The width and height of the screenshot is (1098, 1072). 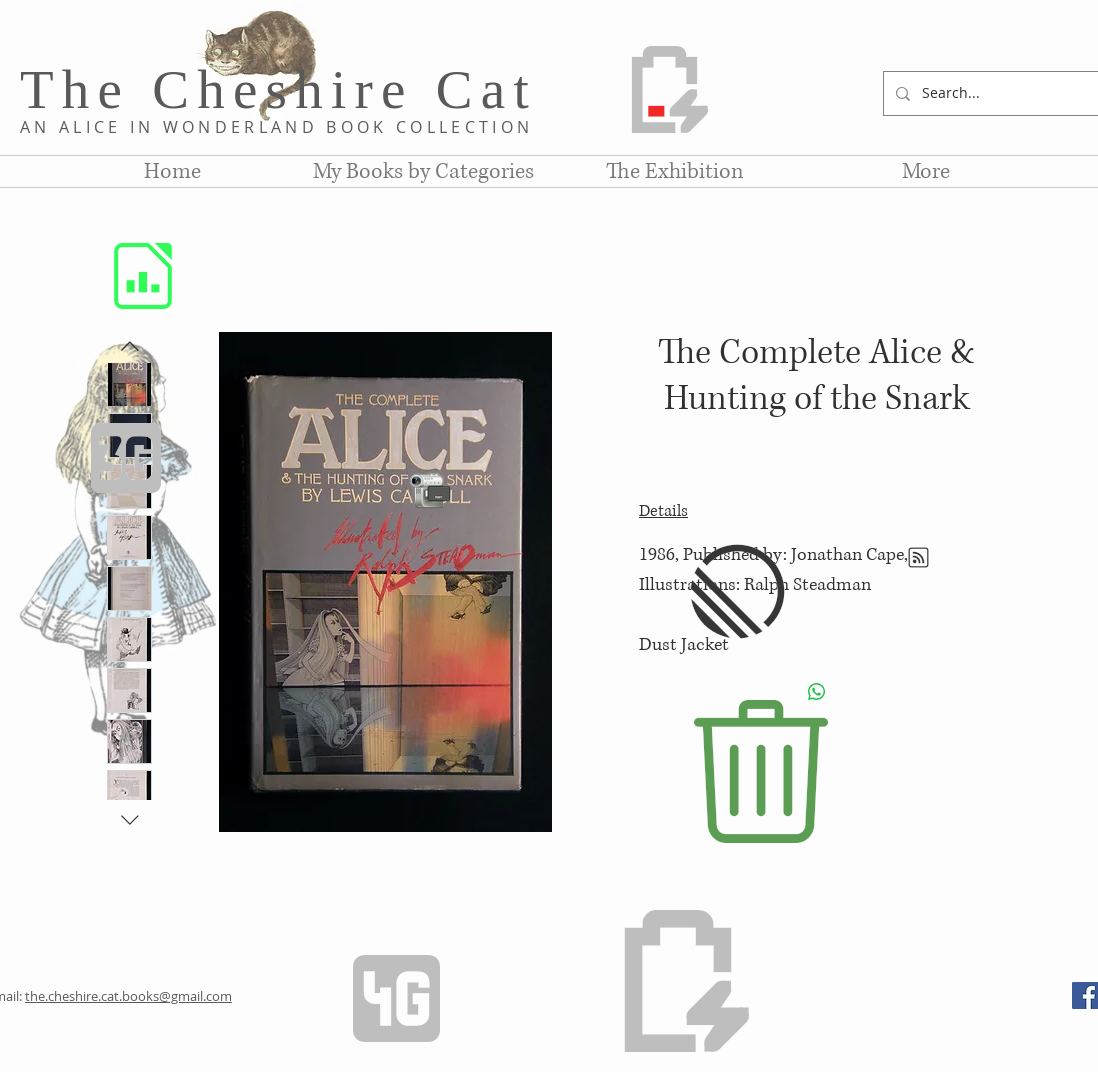 I want to click on indicates 3G cellular network connection, so click(x=126, y=458).